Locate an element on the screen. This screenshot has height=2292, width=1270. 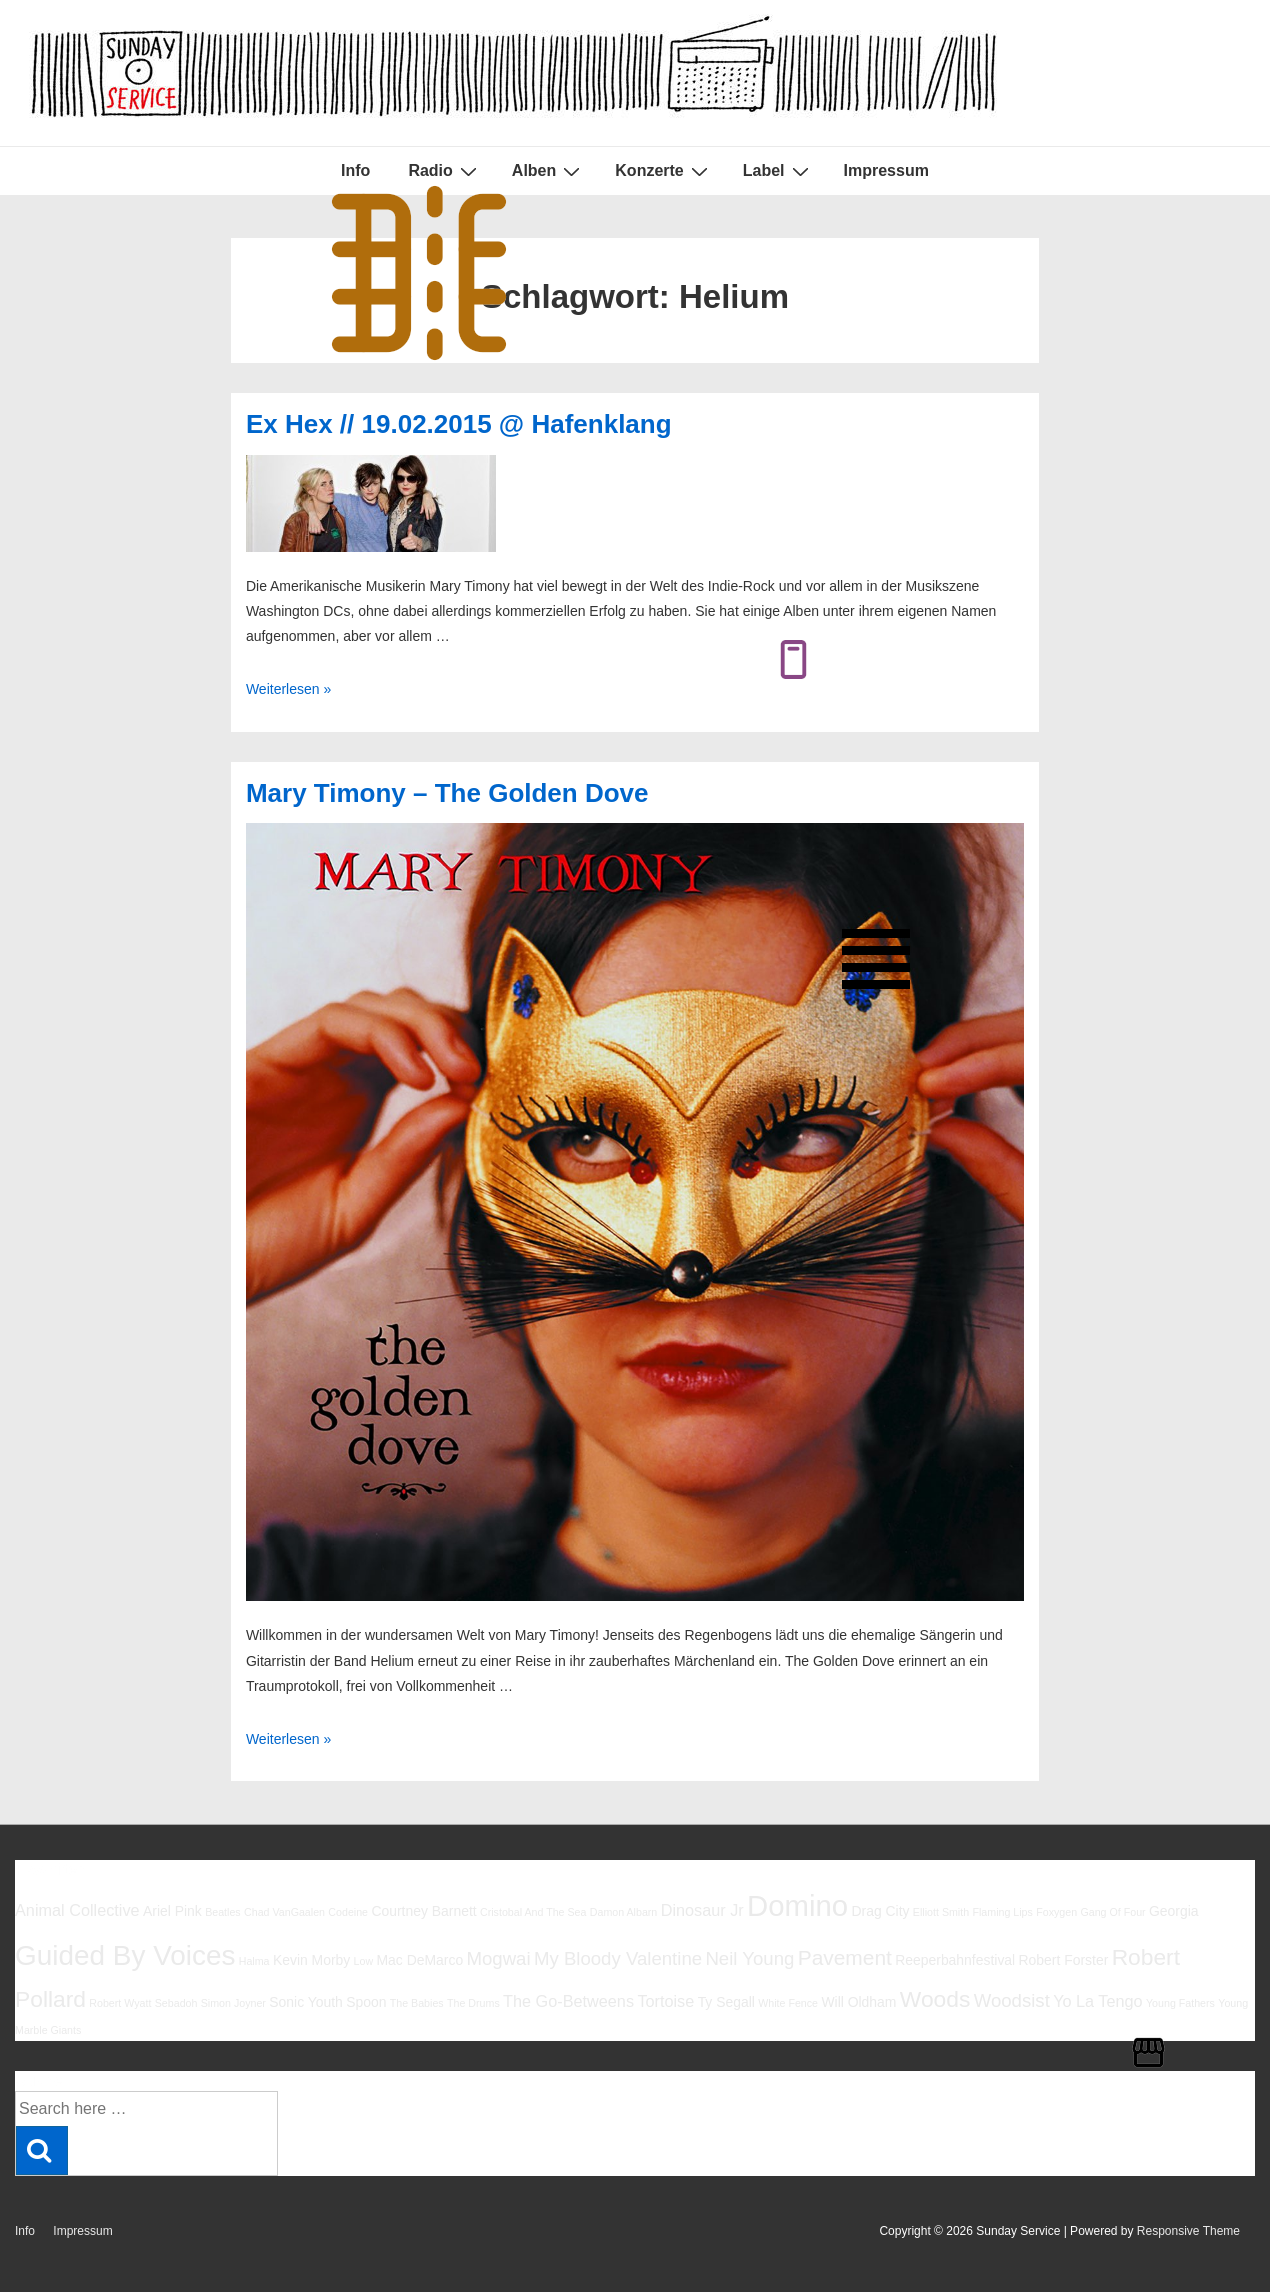
access the marketplace or shop is located at coordinates (1148, 2052).